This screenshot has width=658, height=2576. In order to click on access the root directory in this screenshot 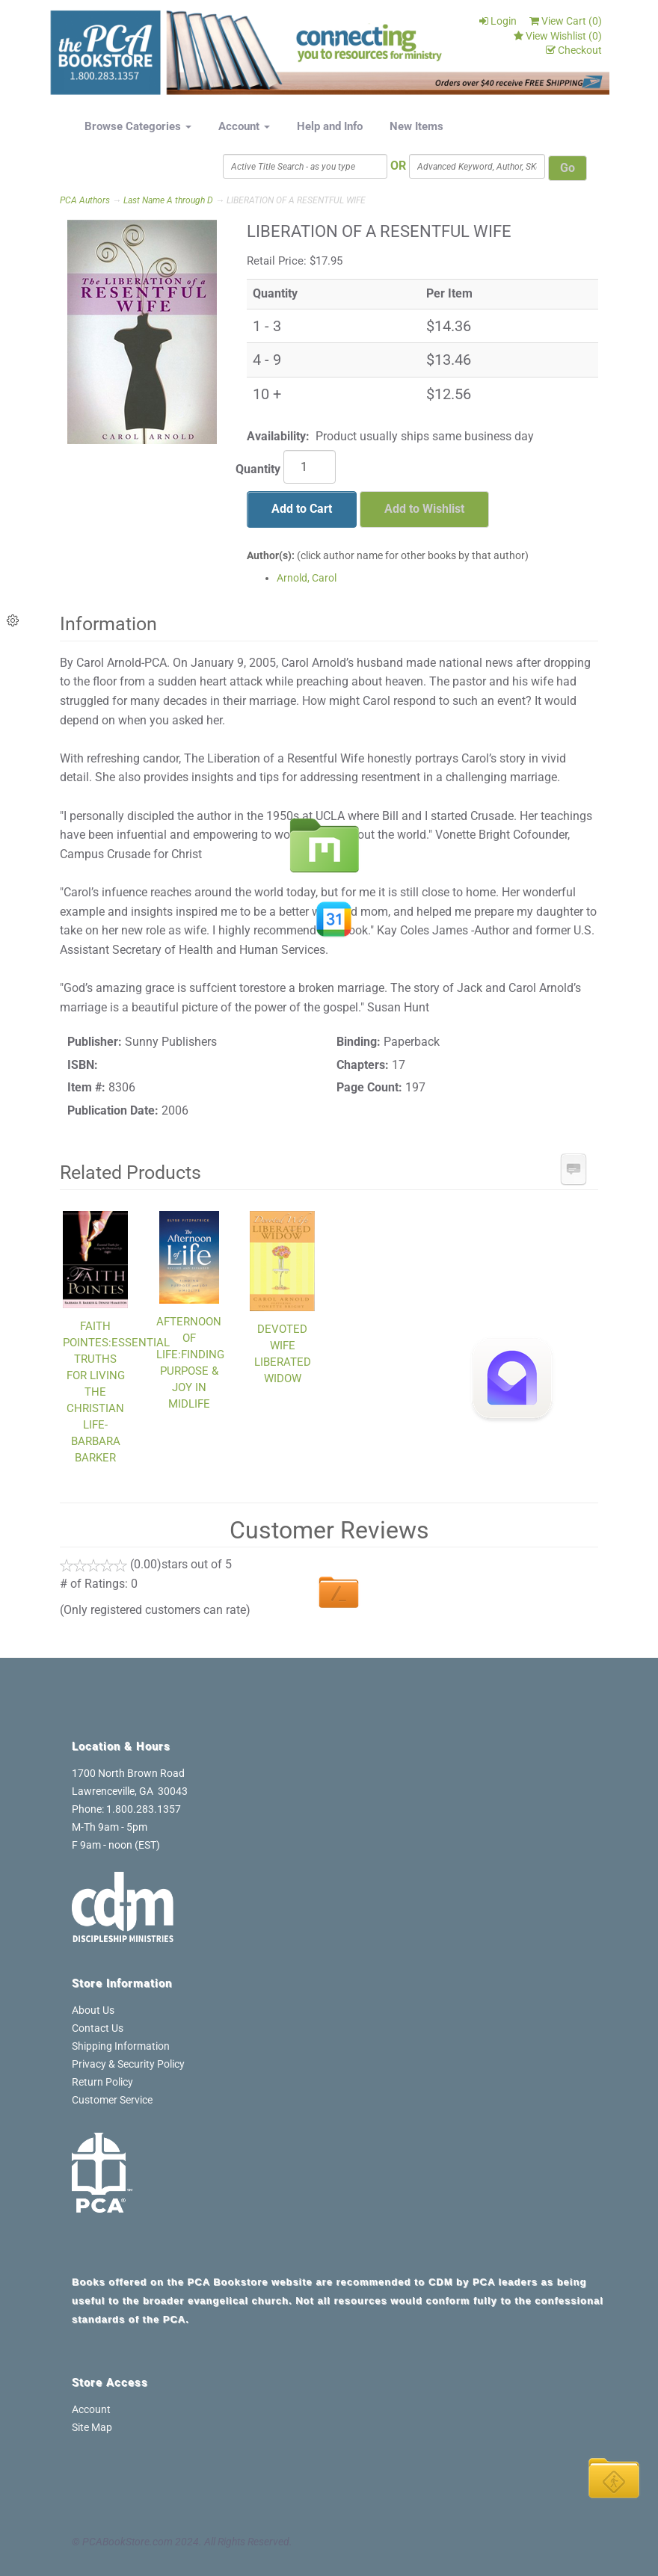, I will do `click(339, 1592)`.